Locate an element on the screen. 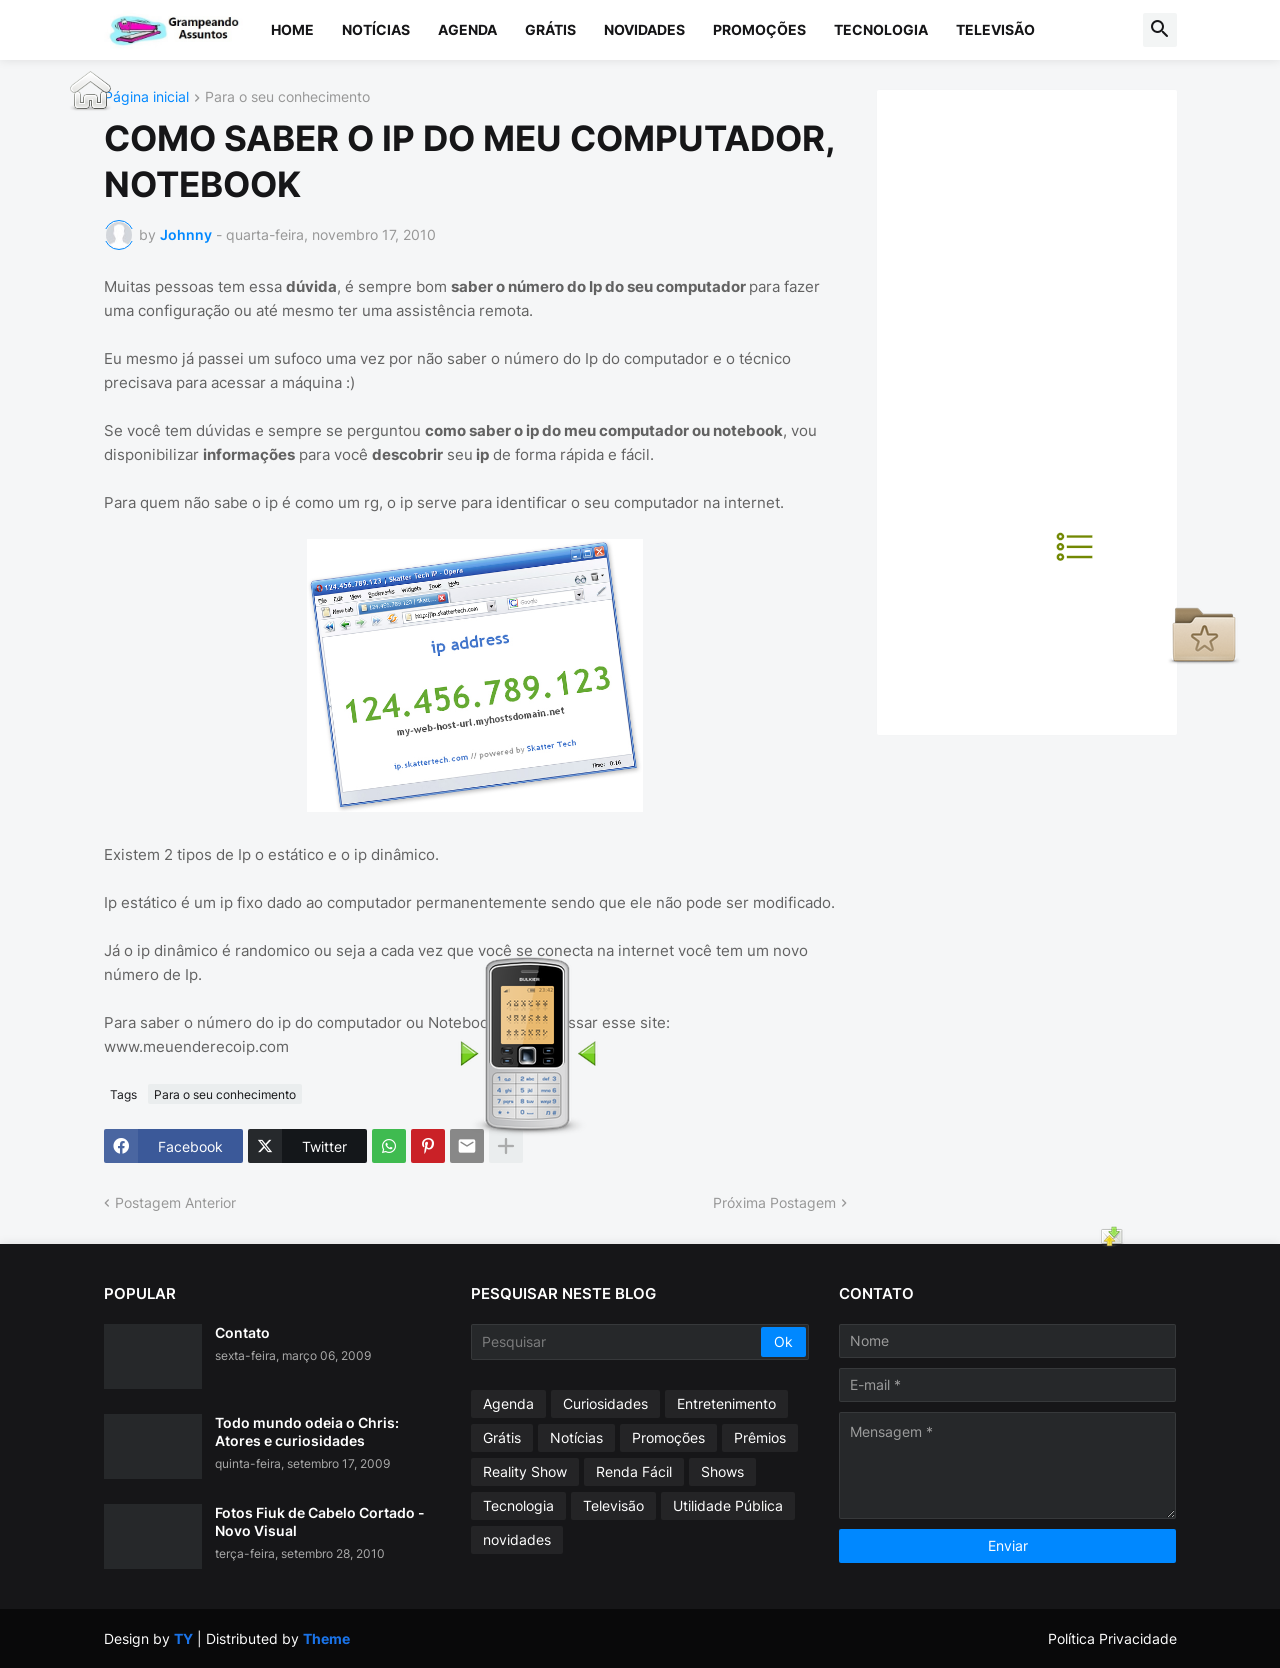  access your bookmarked files and folders is located at coordinates (1204, 638).